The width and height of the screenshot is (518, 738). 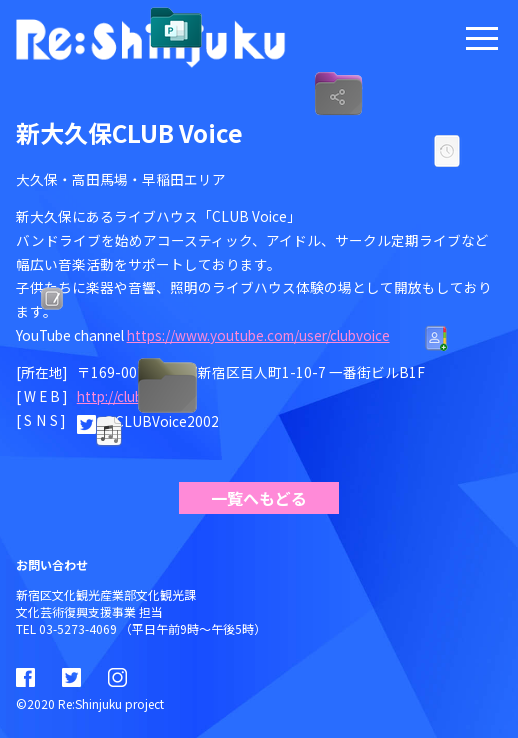 I want to click on indicates a valid drop target for dragging files, so click(x=167, y=385).